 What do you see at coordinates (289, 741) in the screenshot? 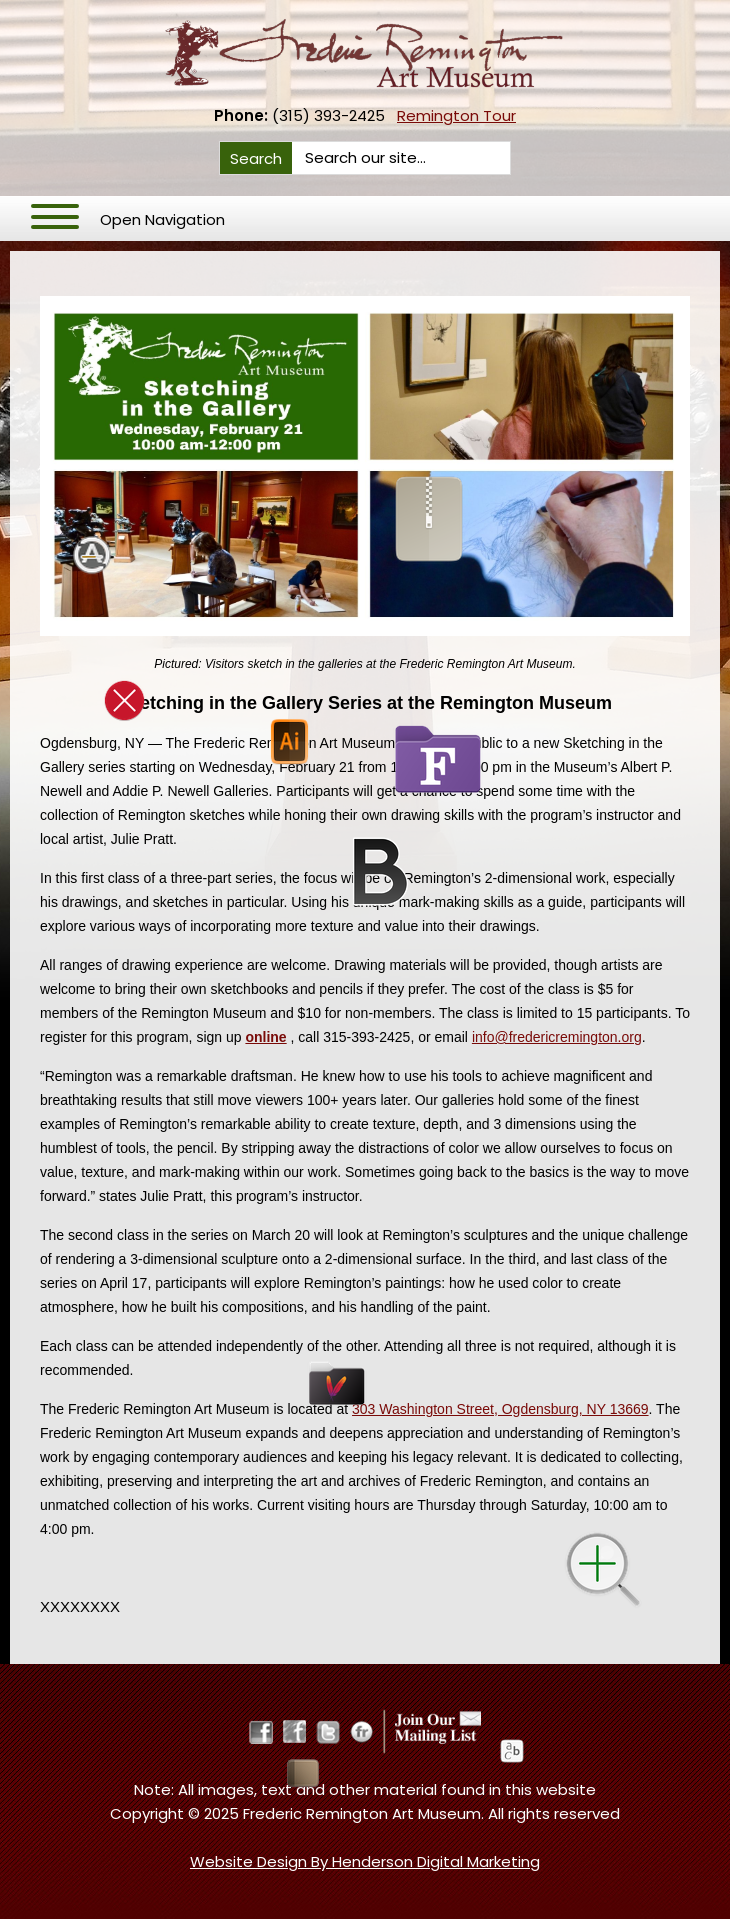
I see `open an Adobe Illustrator file` at bounding box center [289, 741].